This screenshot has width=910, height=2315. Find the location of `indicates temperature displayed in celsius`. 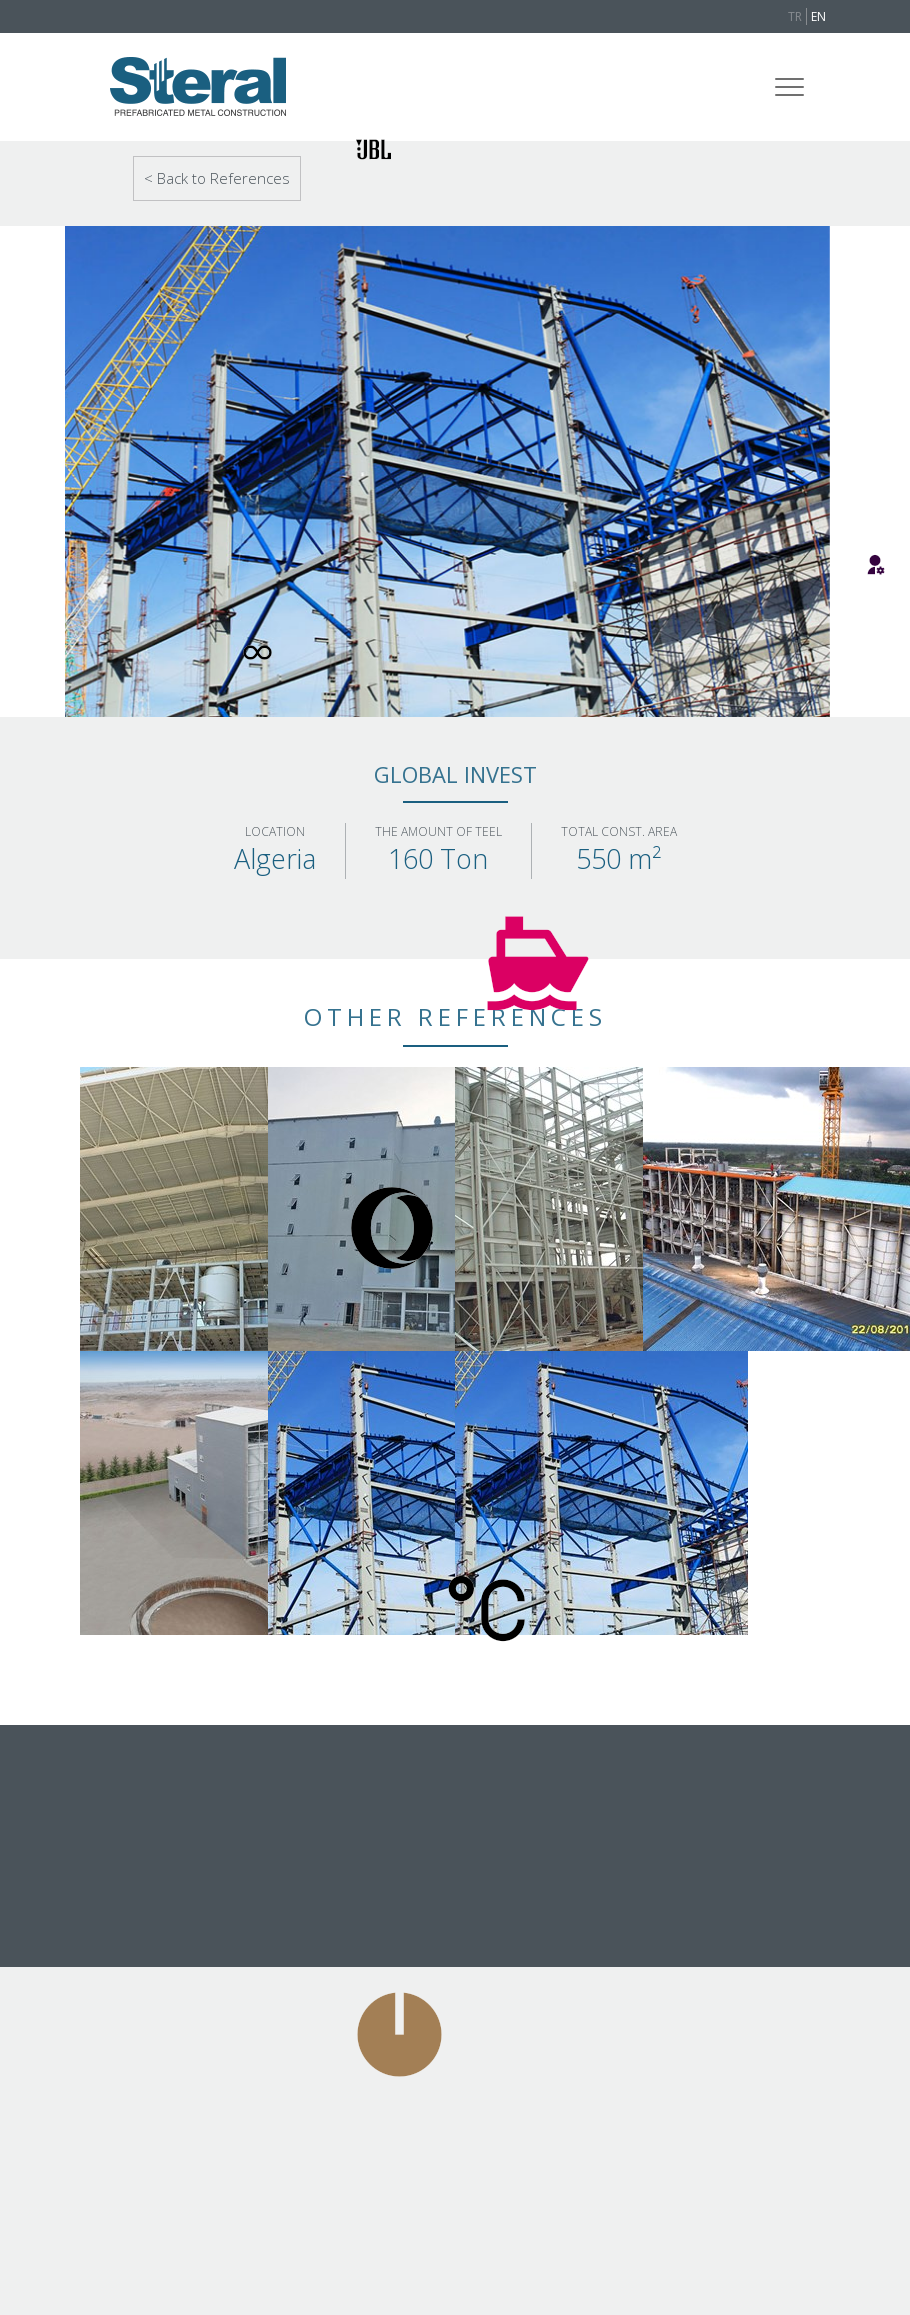

indicates temperature displayed in celsius is located at coordinates (488, 1608).